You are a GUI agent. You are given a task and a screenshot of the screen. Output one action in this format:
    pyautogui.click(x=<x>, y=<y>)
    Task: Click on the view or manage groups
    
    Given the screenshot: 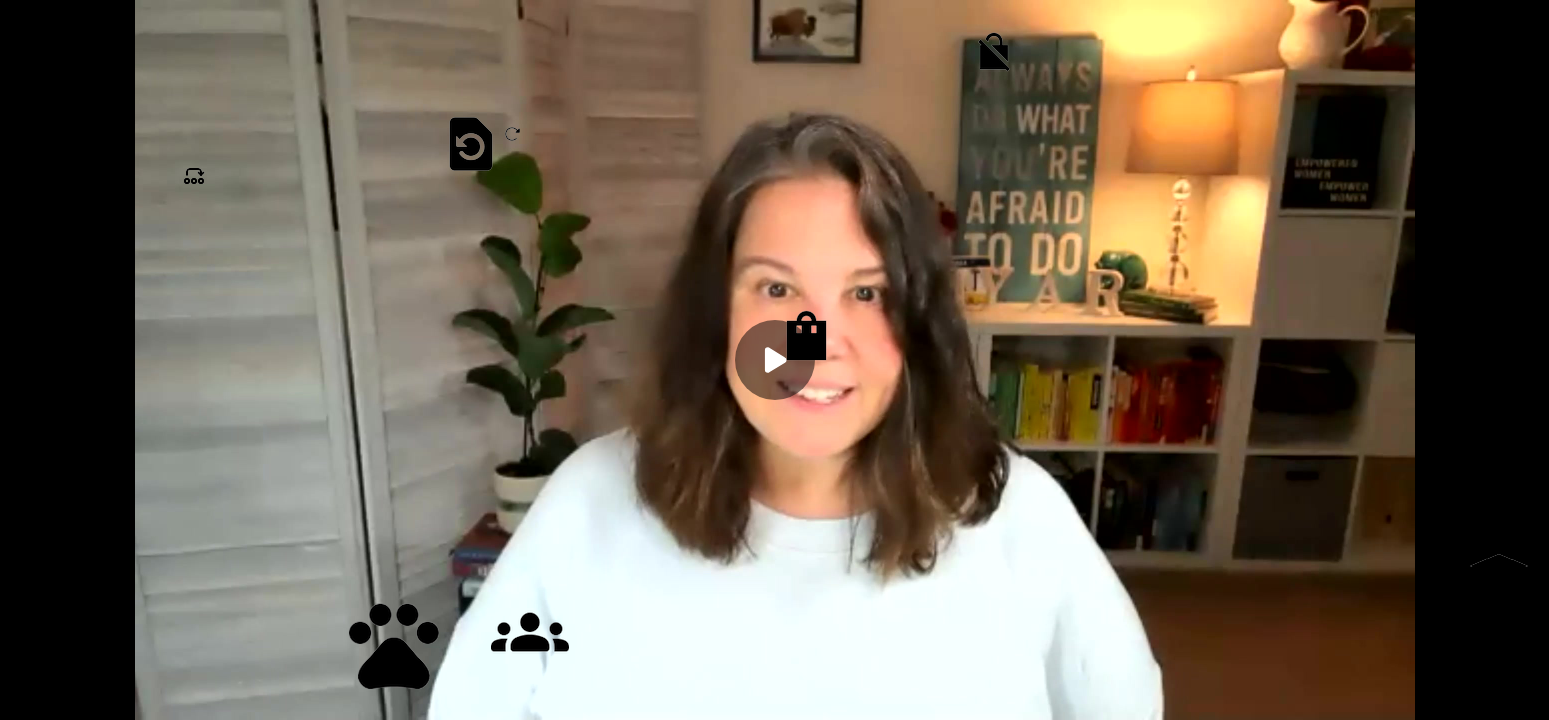 What is the action you would take?
    pyautogui.click(x=530, y=632)
    